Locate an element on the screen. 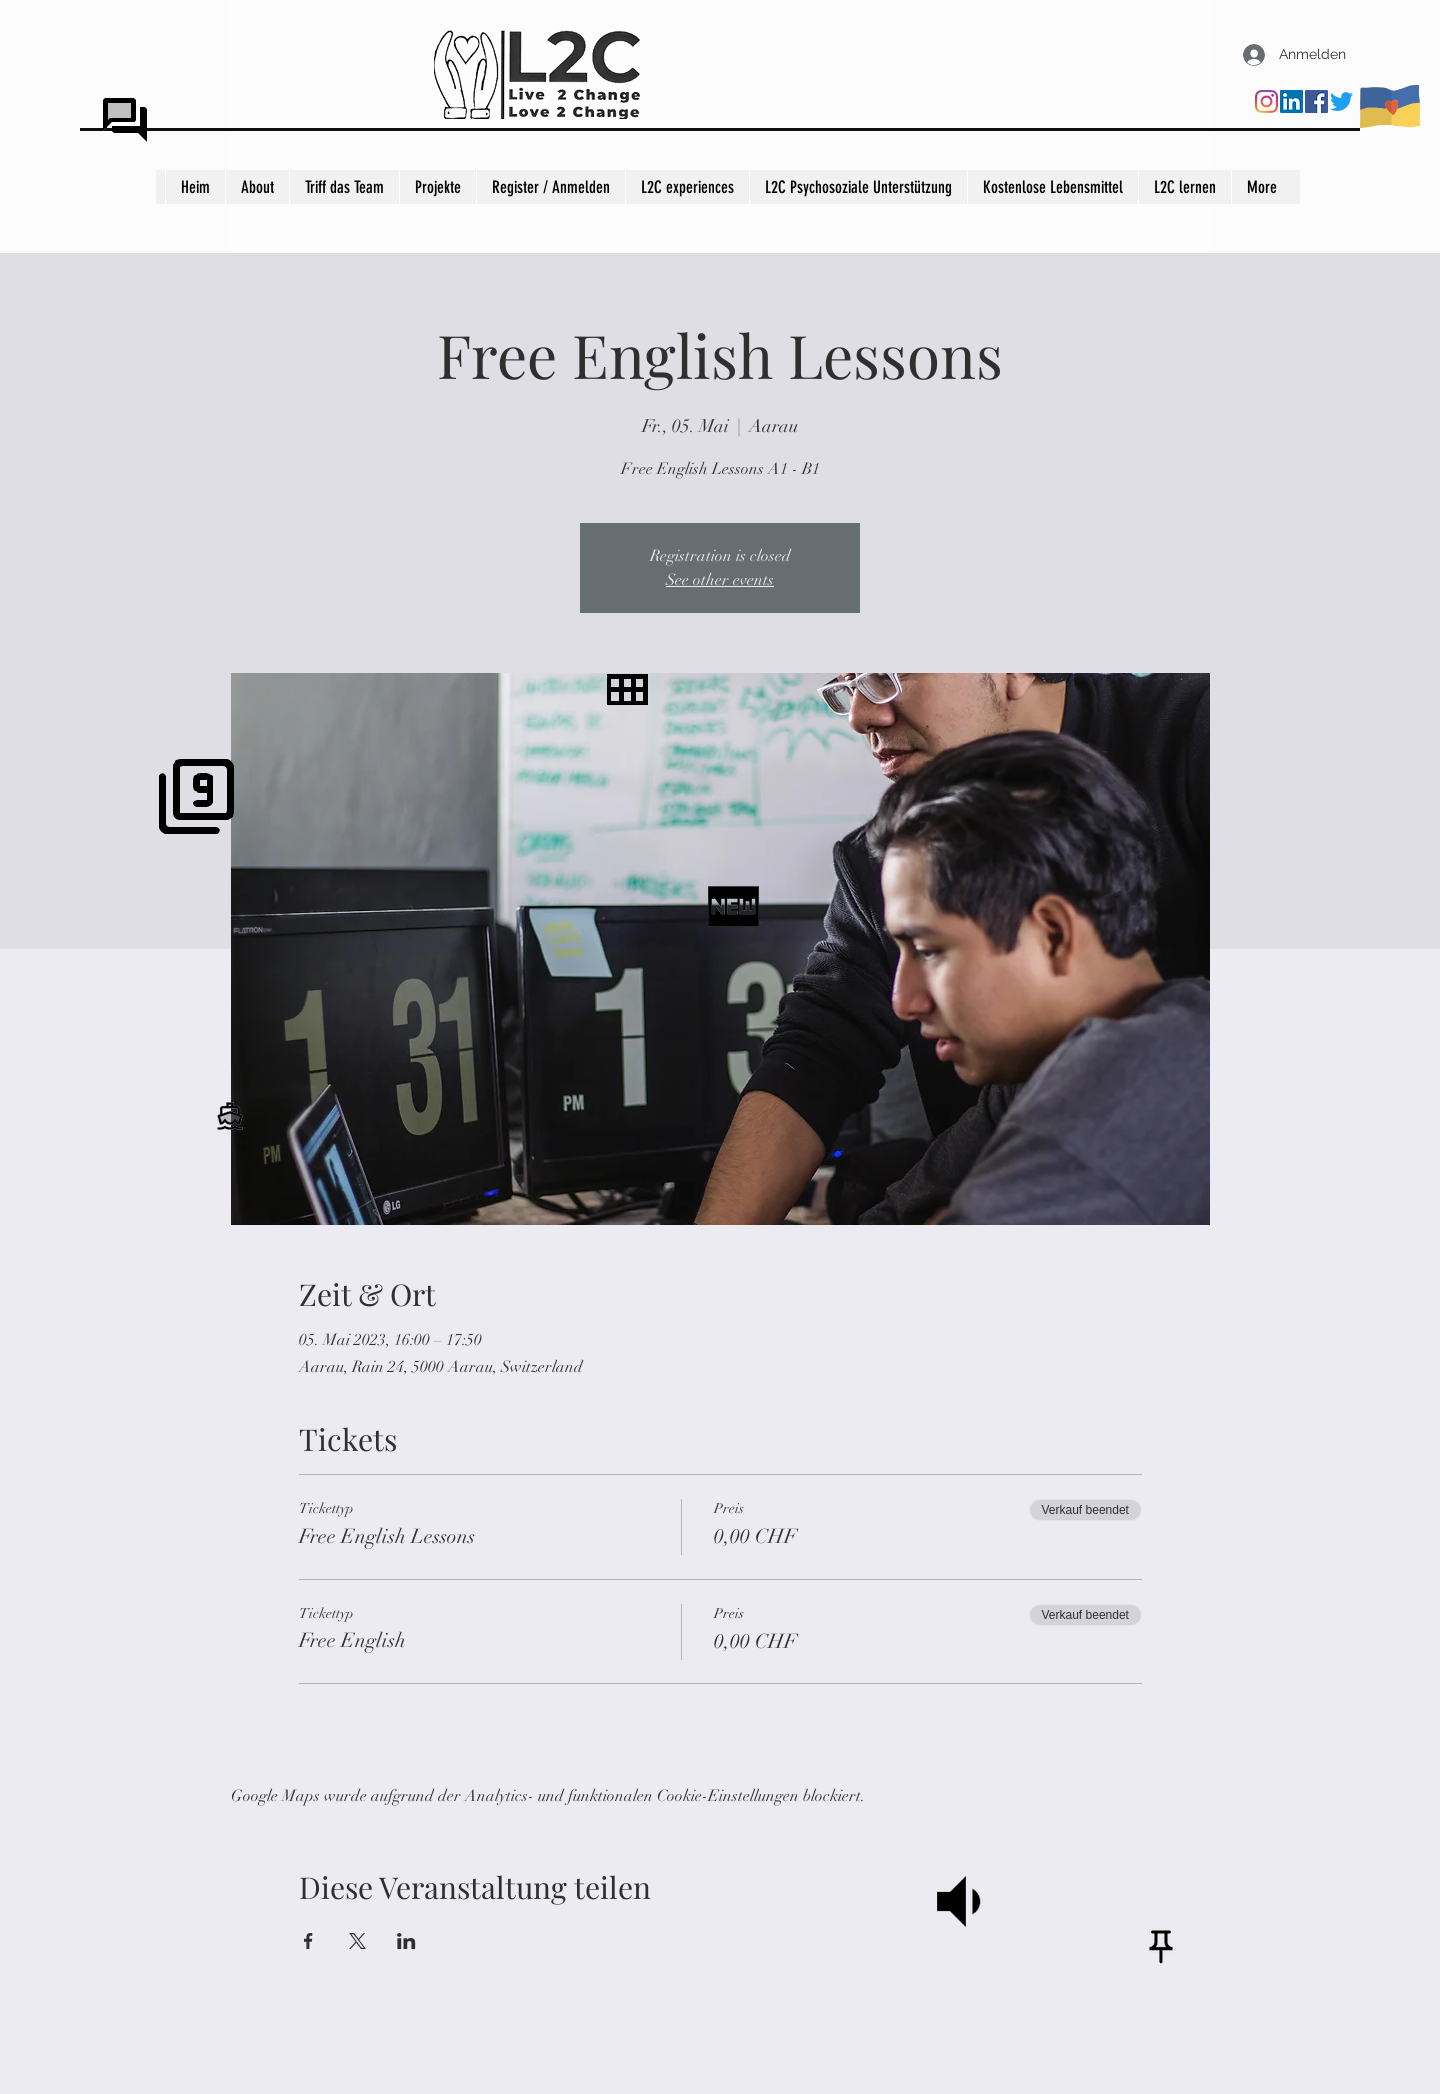  get directions by ferry or boat is located at coordinates (230, 1116).